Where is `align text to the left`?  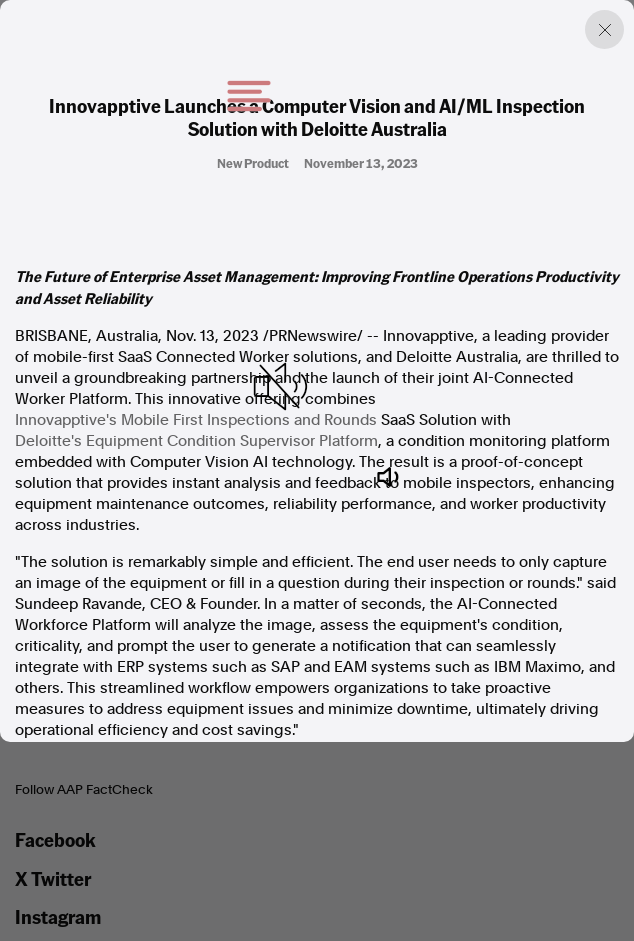 align text to the left is located at coordinates (249, 96).